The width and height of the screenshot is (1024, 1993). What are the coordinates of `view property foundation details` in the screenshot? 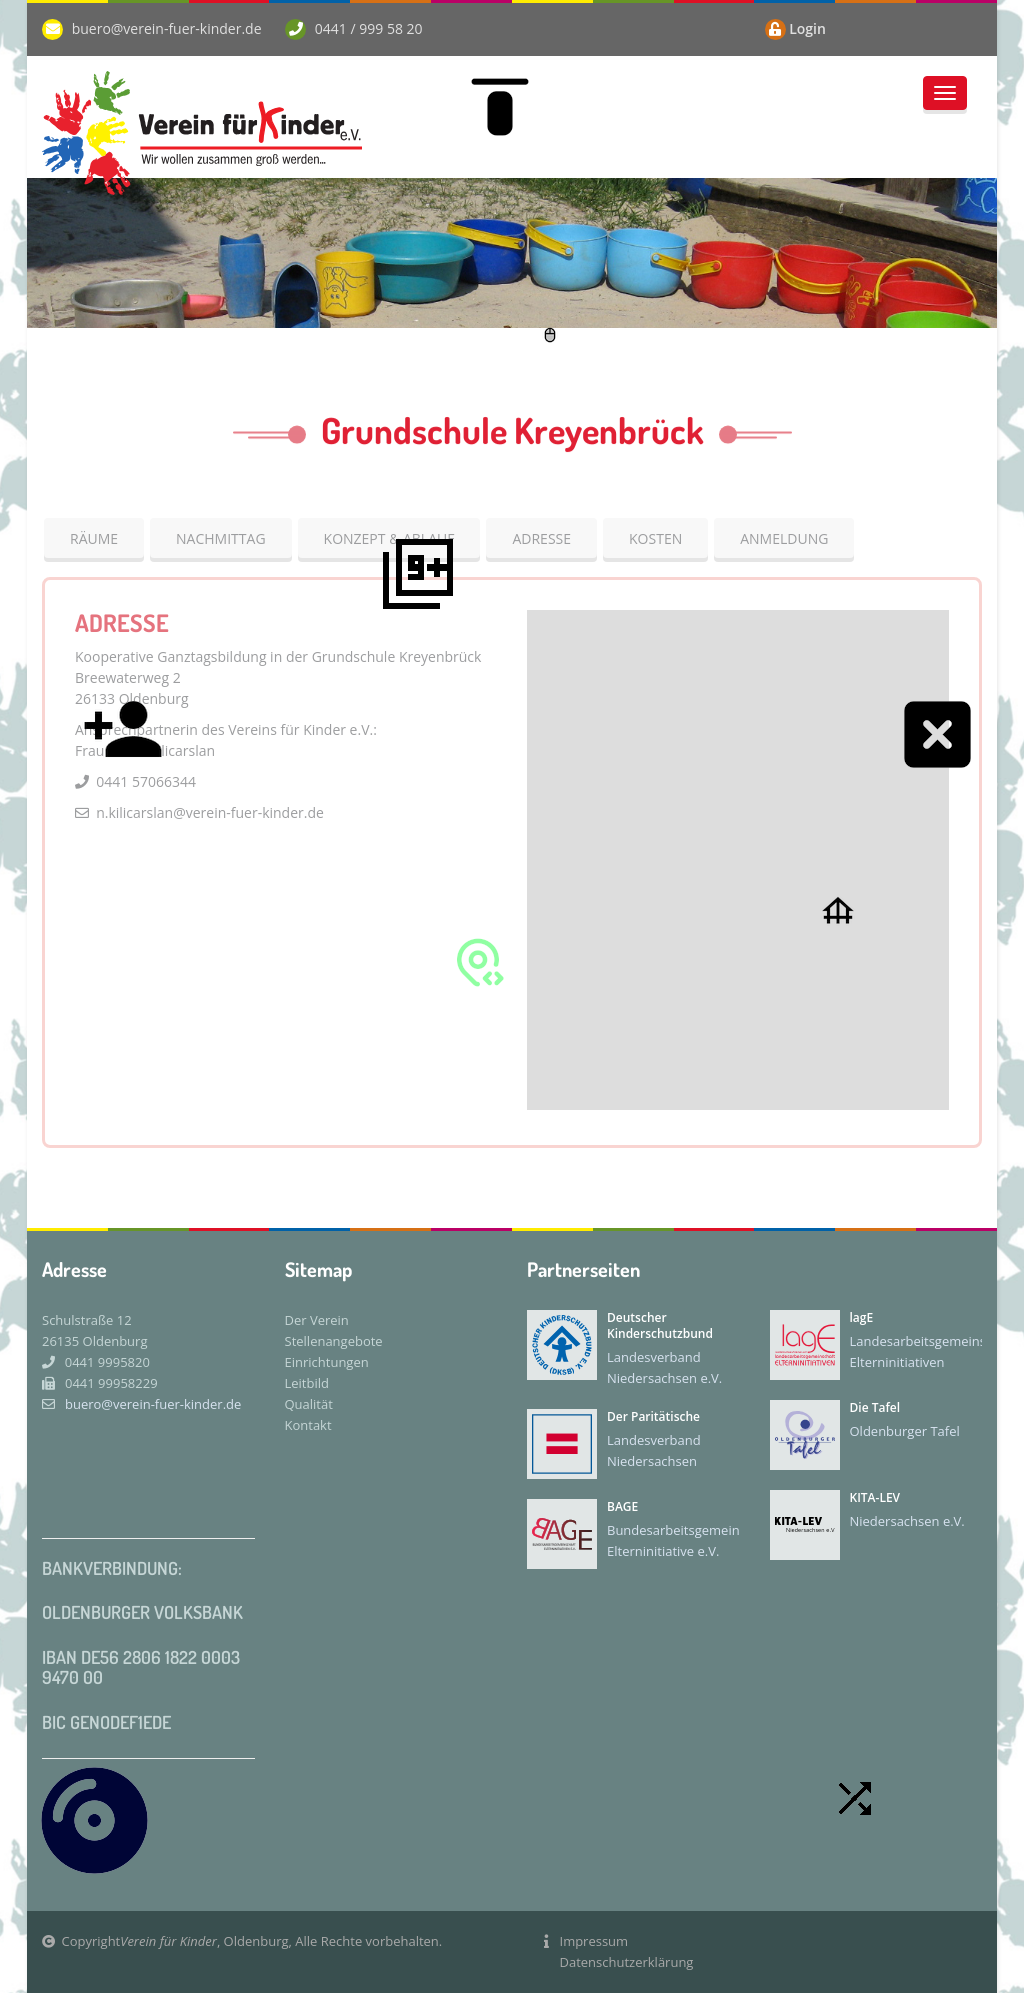 It's located at (838, 911).